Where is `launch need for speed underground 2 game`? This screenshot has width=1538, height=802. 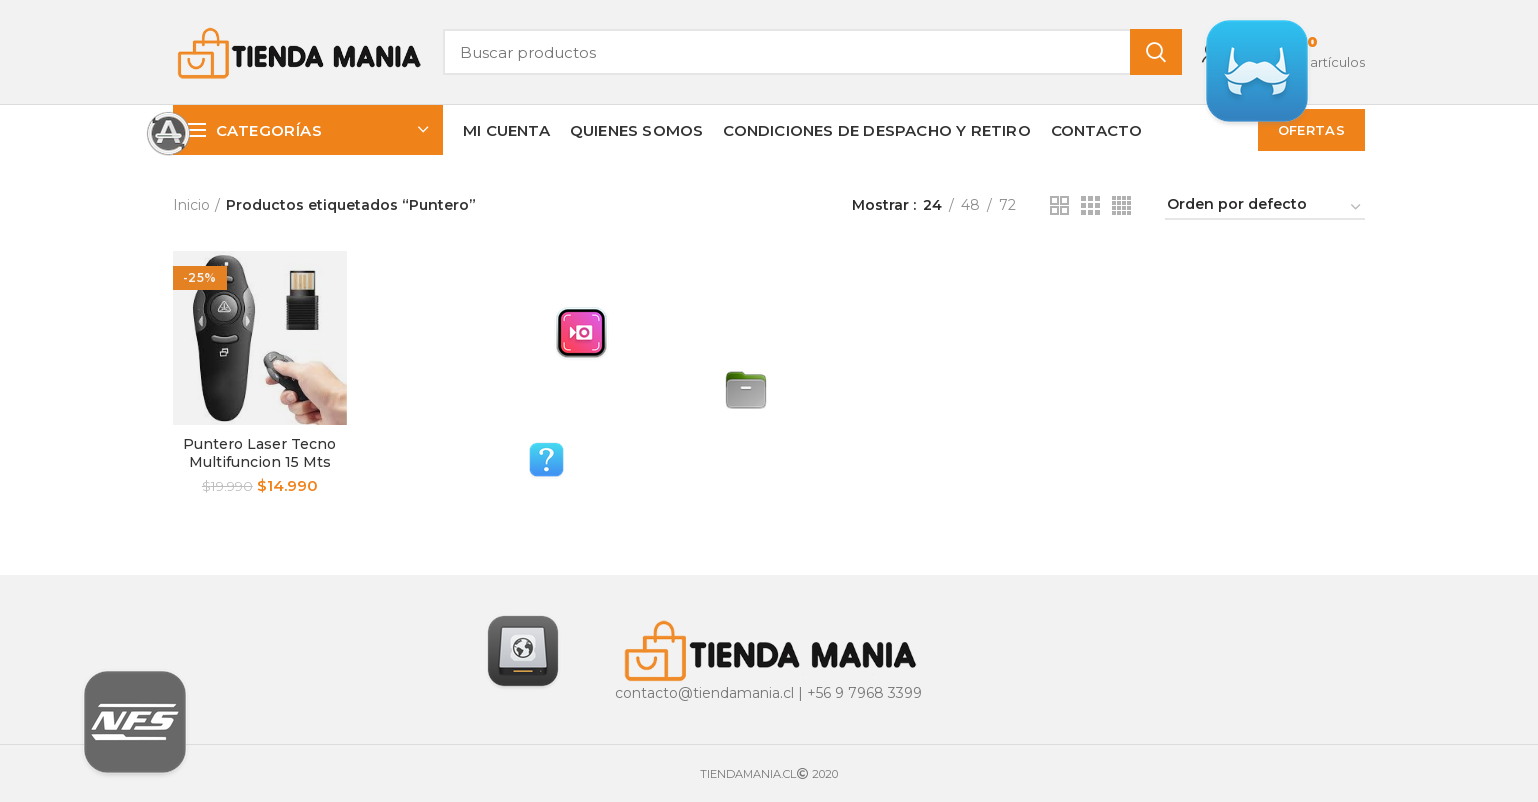
launch need for speed underground 2 game is located at coordinates (135, 722).